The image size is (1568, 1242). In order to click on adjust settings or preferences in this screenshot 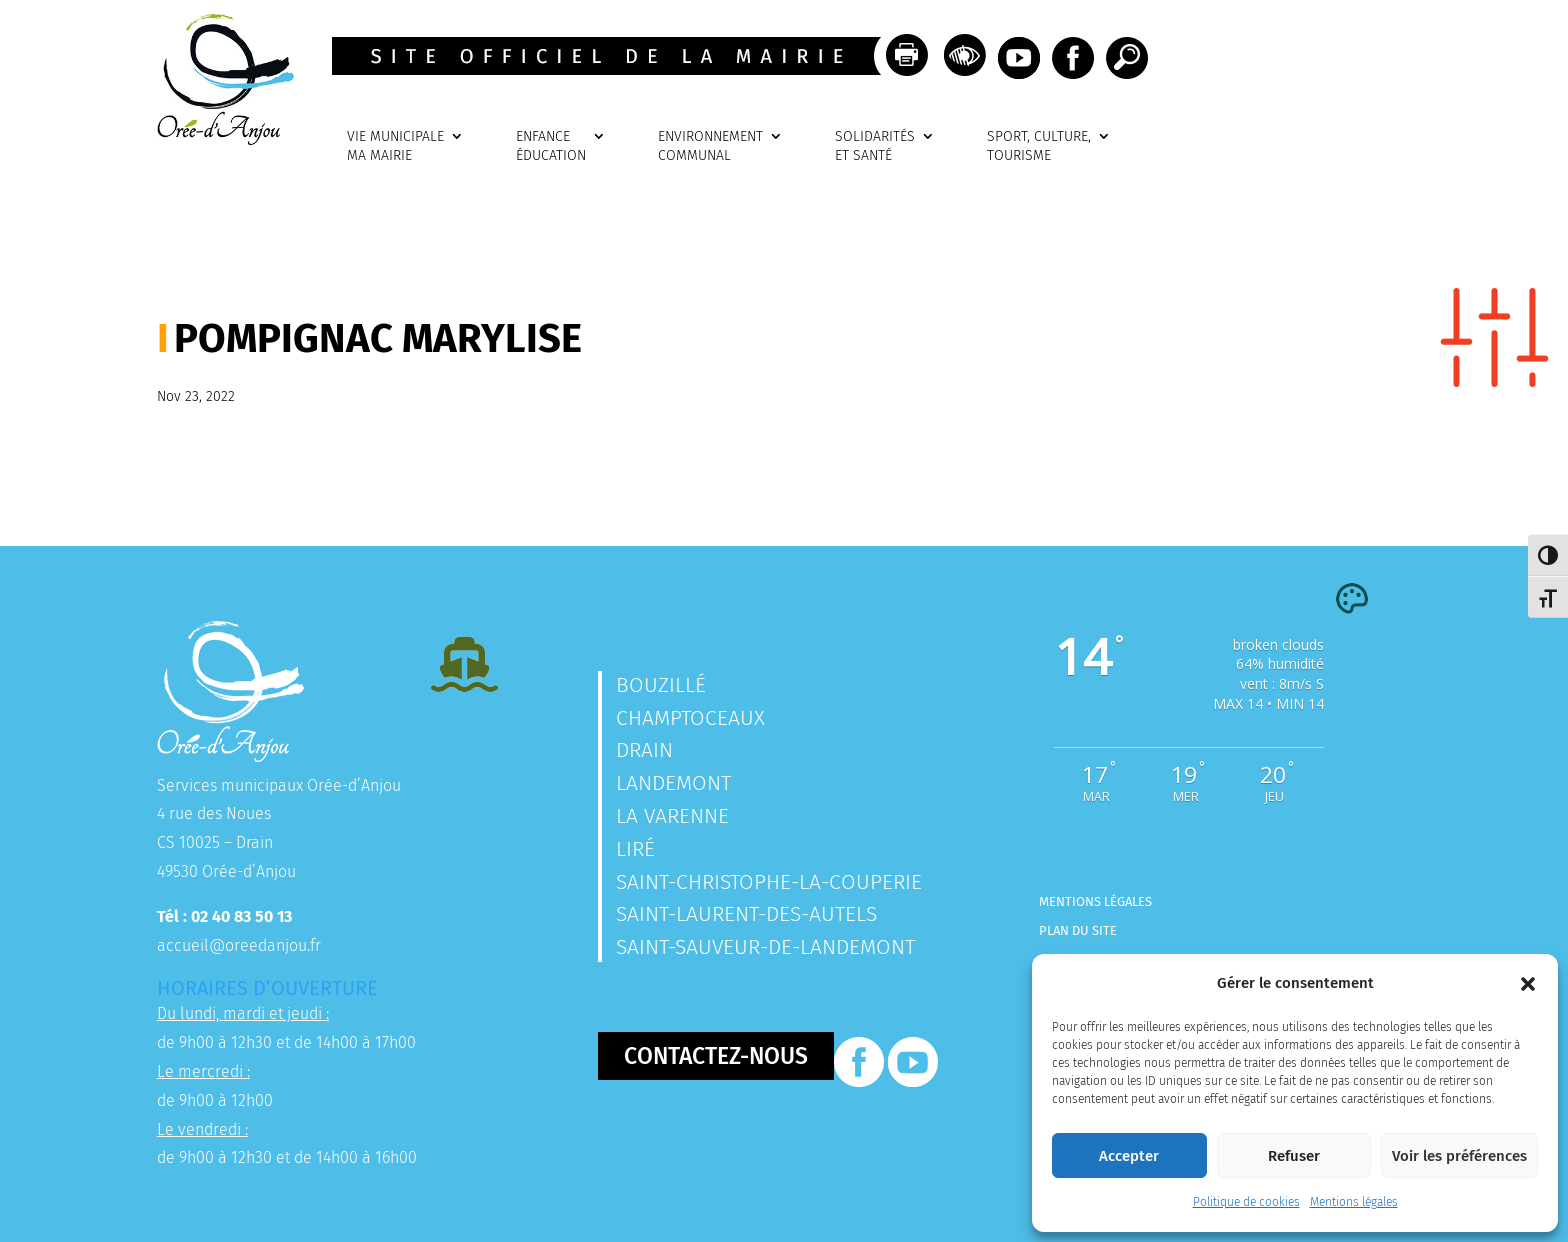, I will do `click(1494, 337)`.